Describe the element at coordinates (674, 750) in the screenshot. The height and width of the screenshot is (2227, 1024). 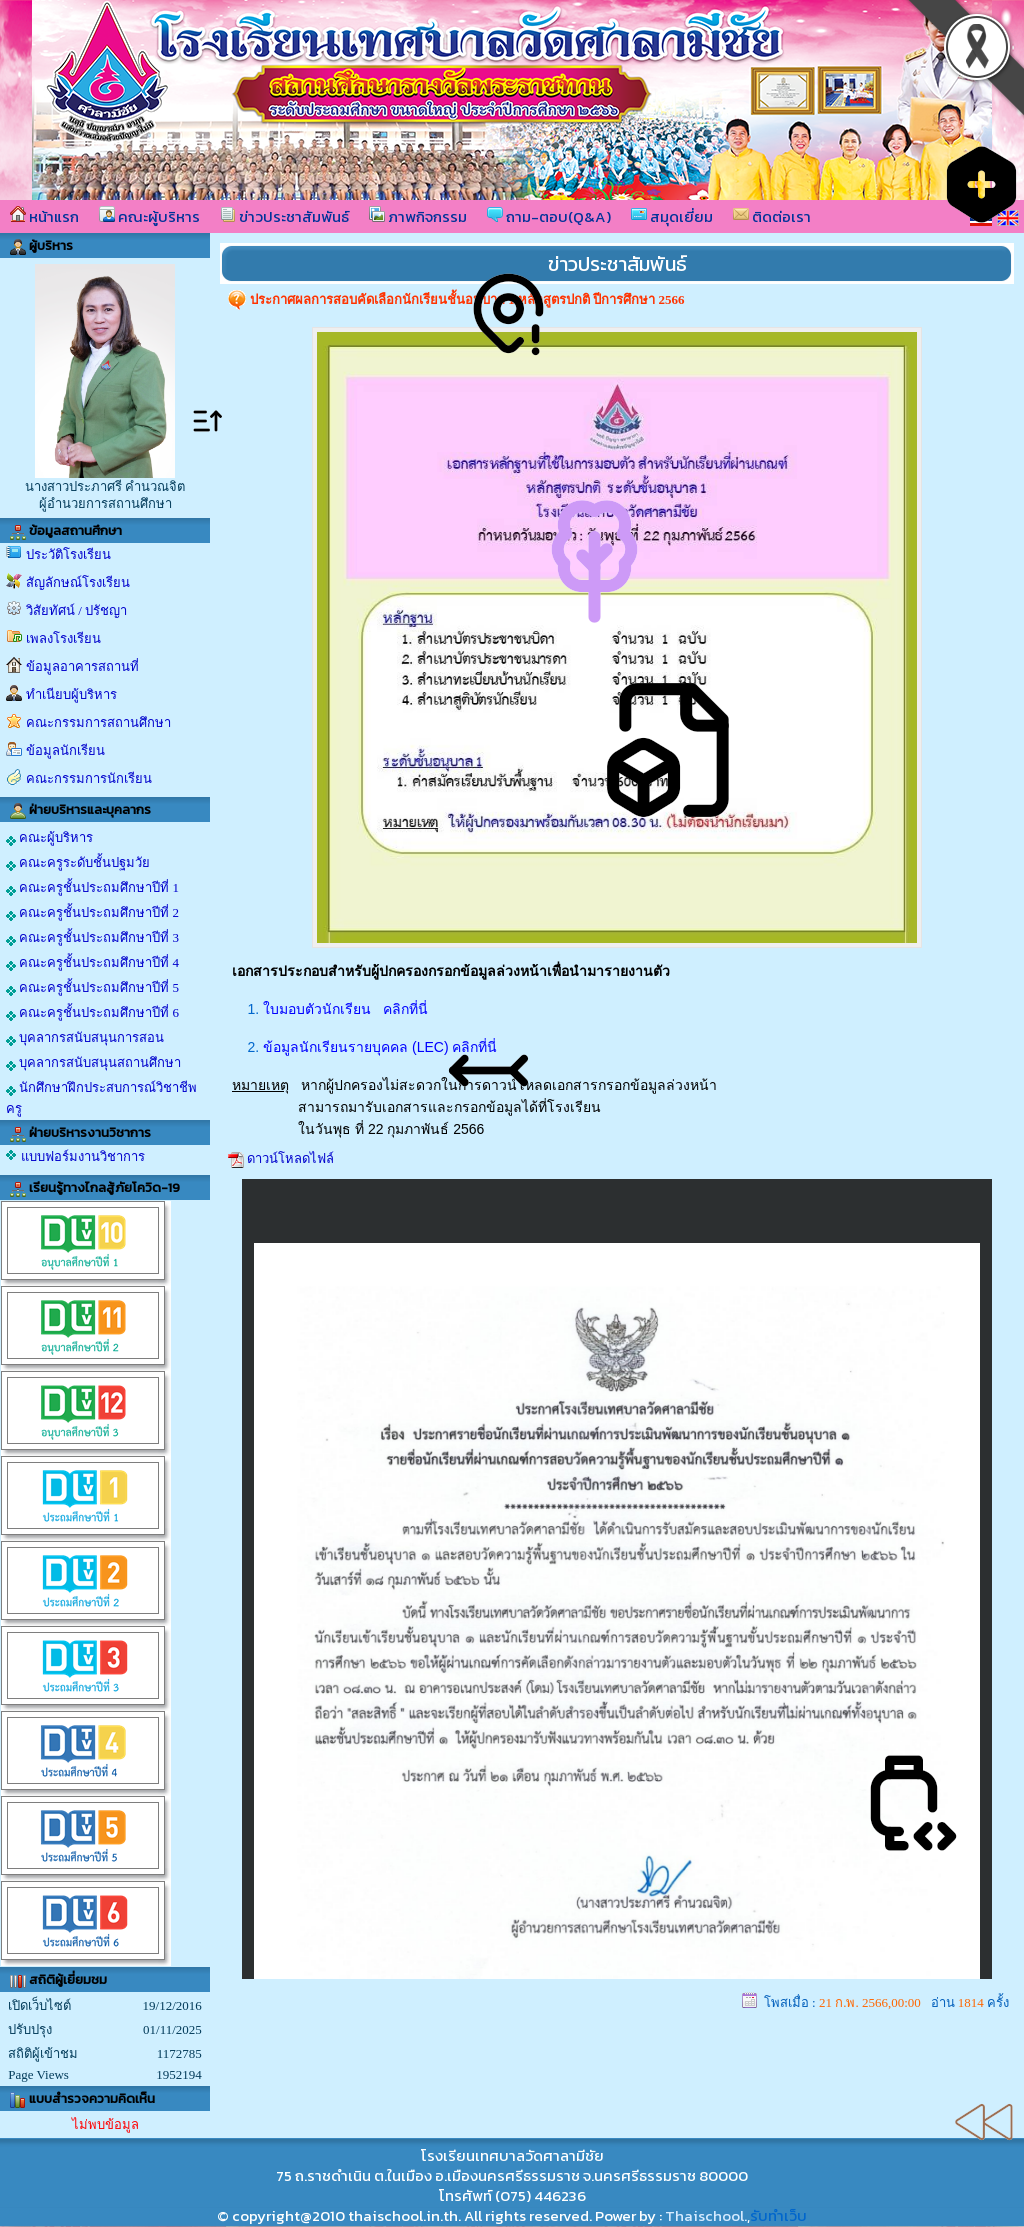
I see `view 3d model file` at that location.